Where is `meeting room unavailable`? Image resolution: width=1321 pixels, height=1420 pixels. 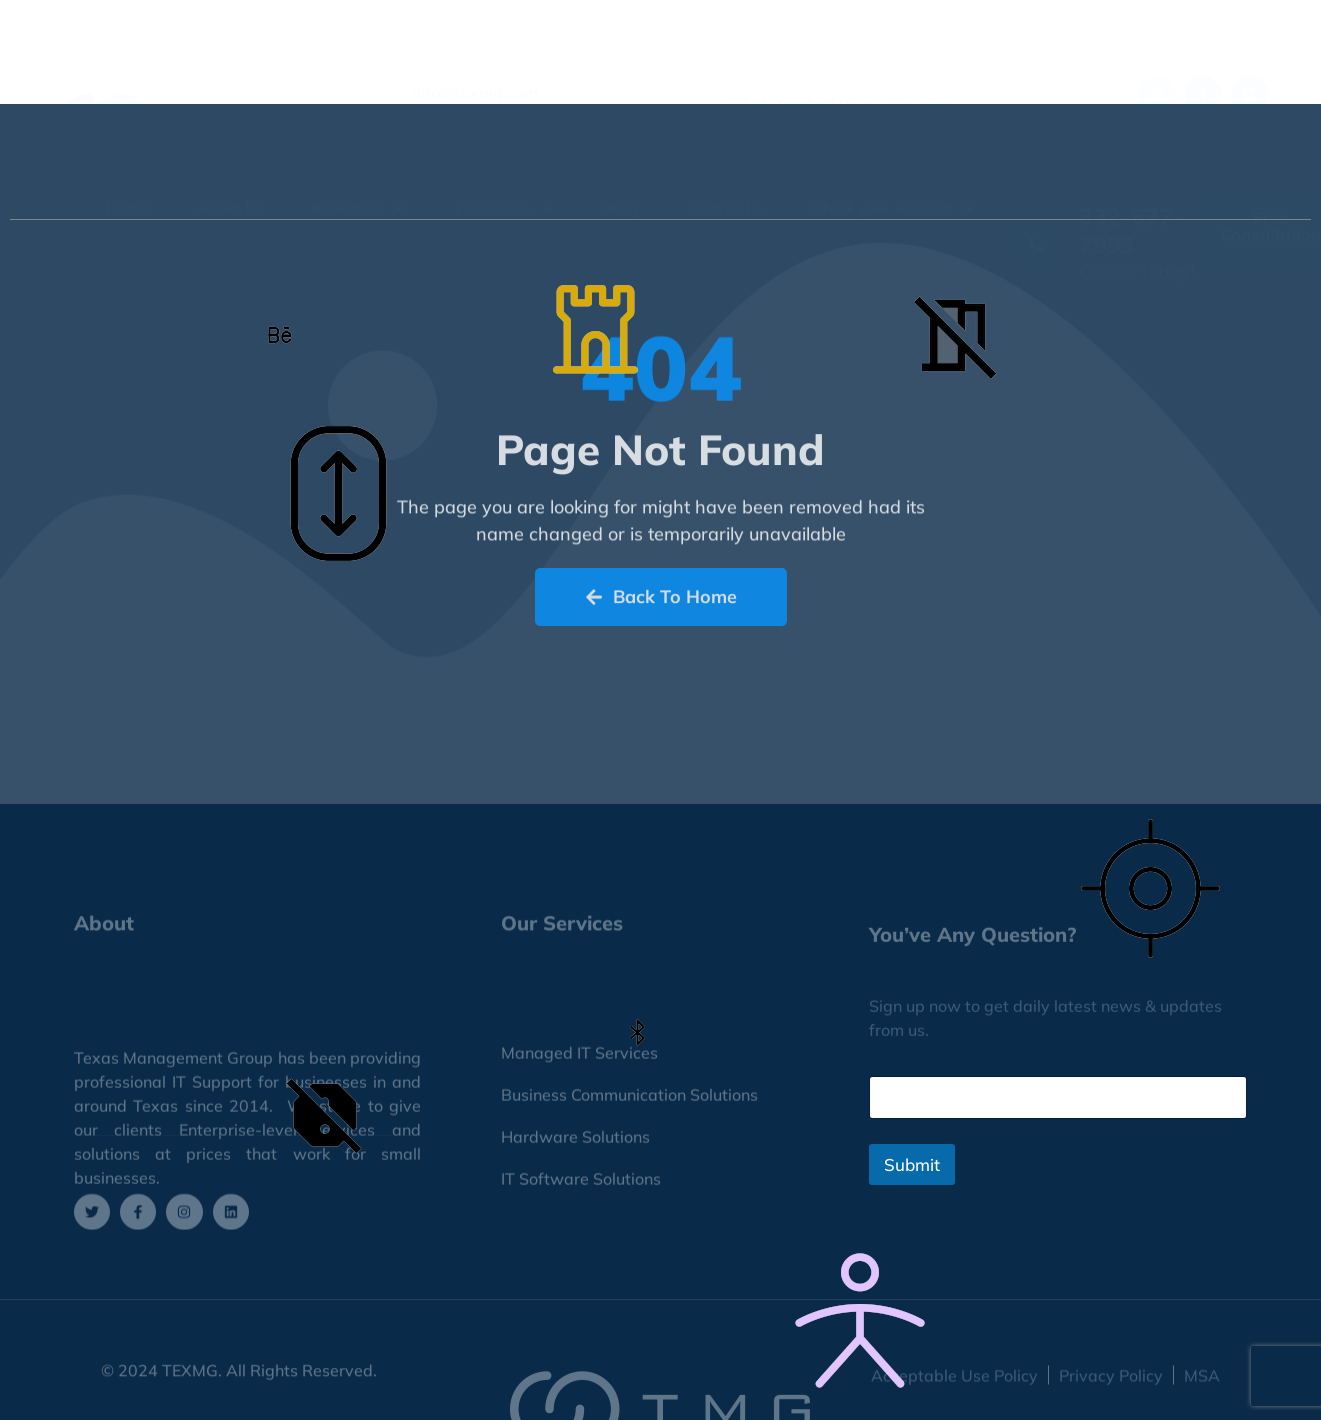 meeting room unavailable is located at coordinates (957, 335).